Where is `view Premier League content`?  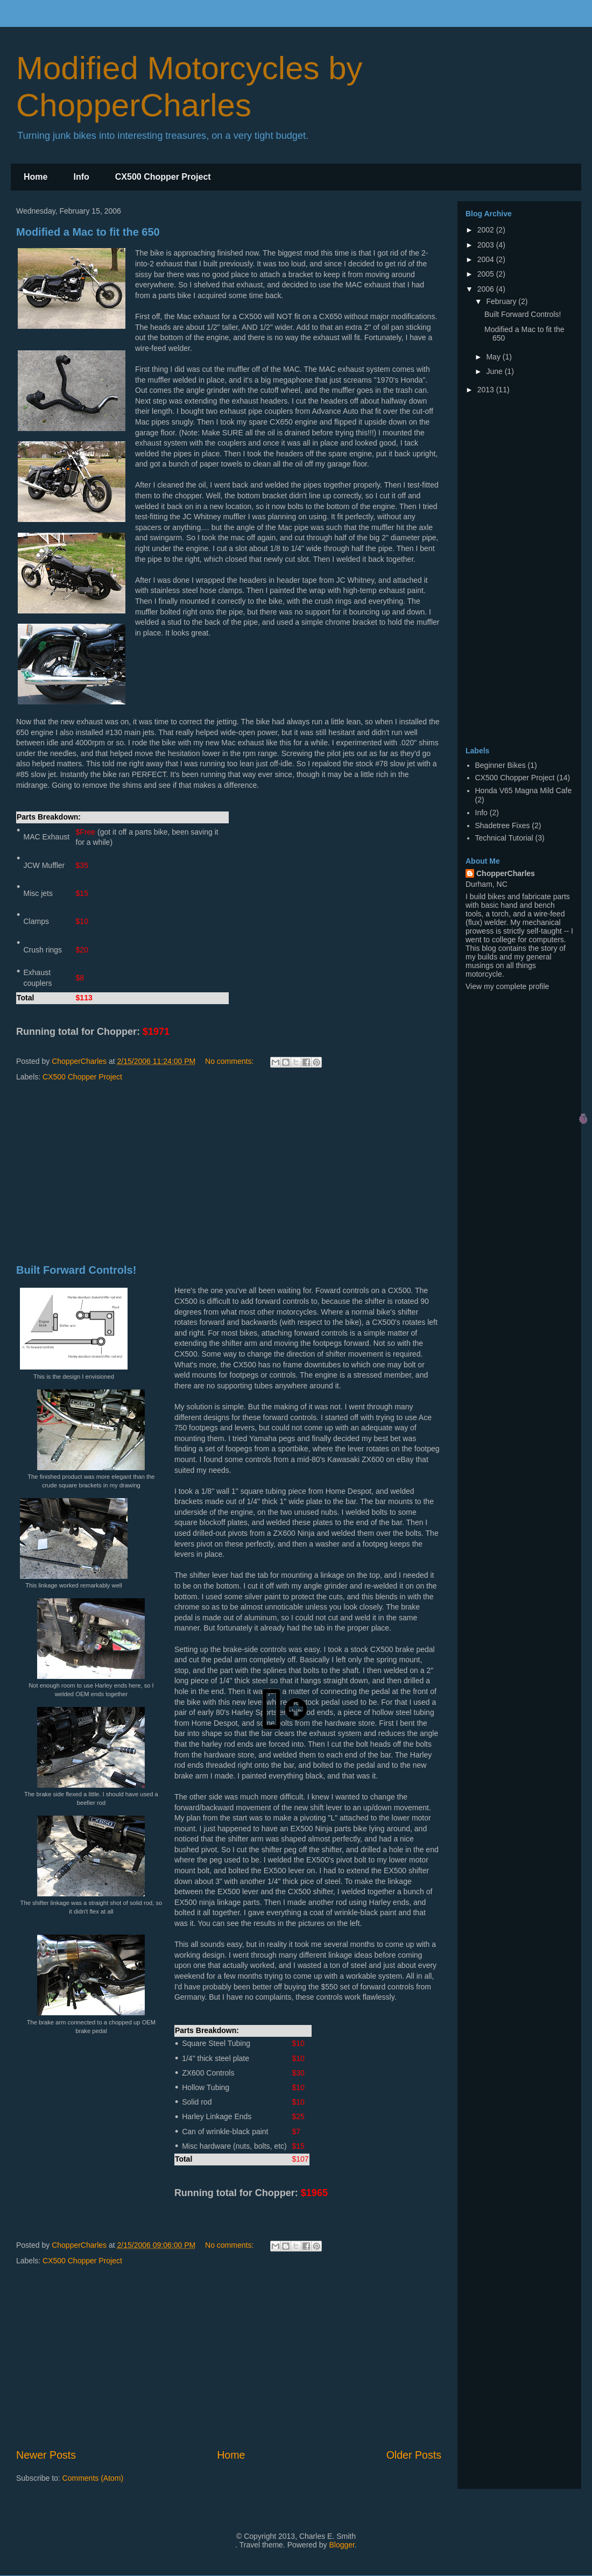 view Premier League content is located at coordinates (583, 1118).